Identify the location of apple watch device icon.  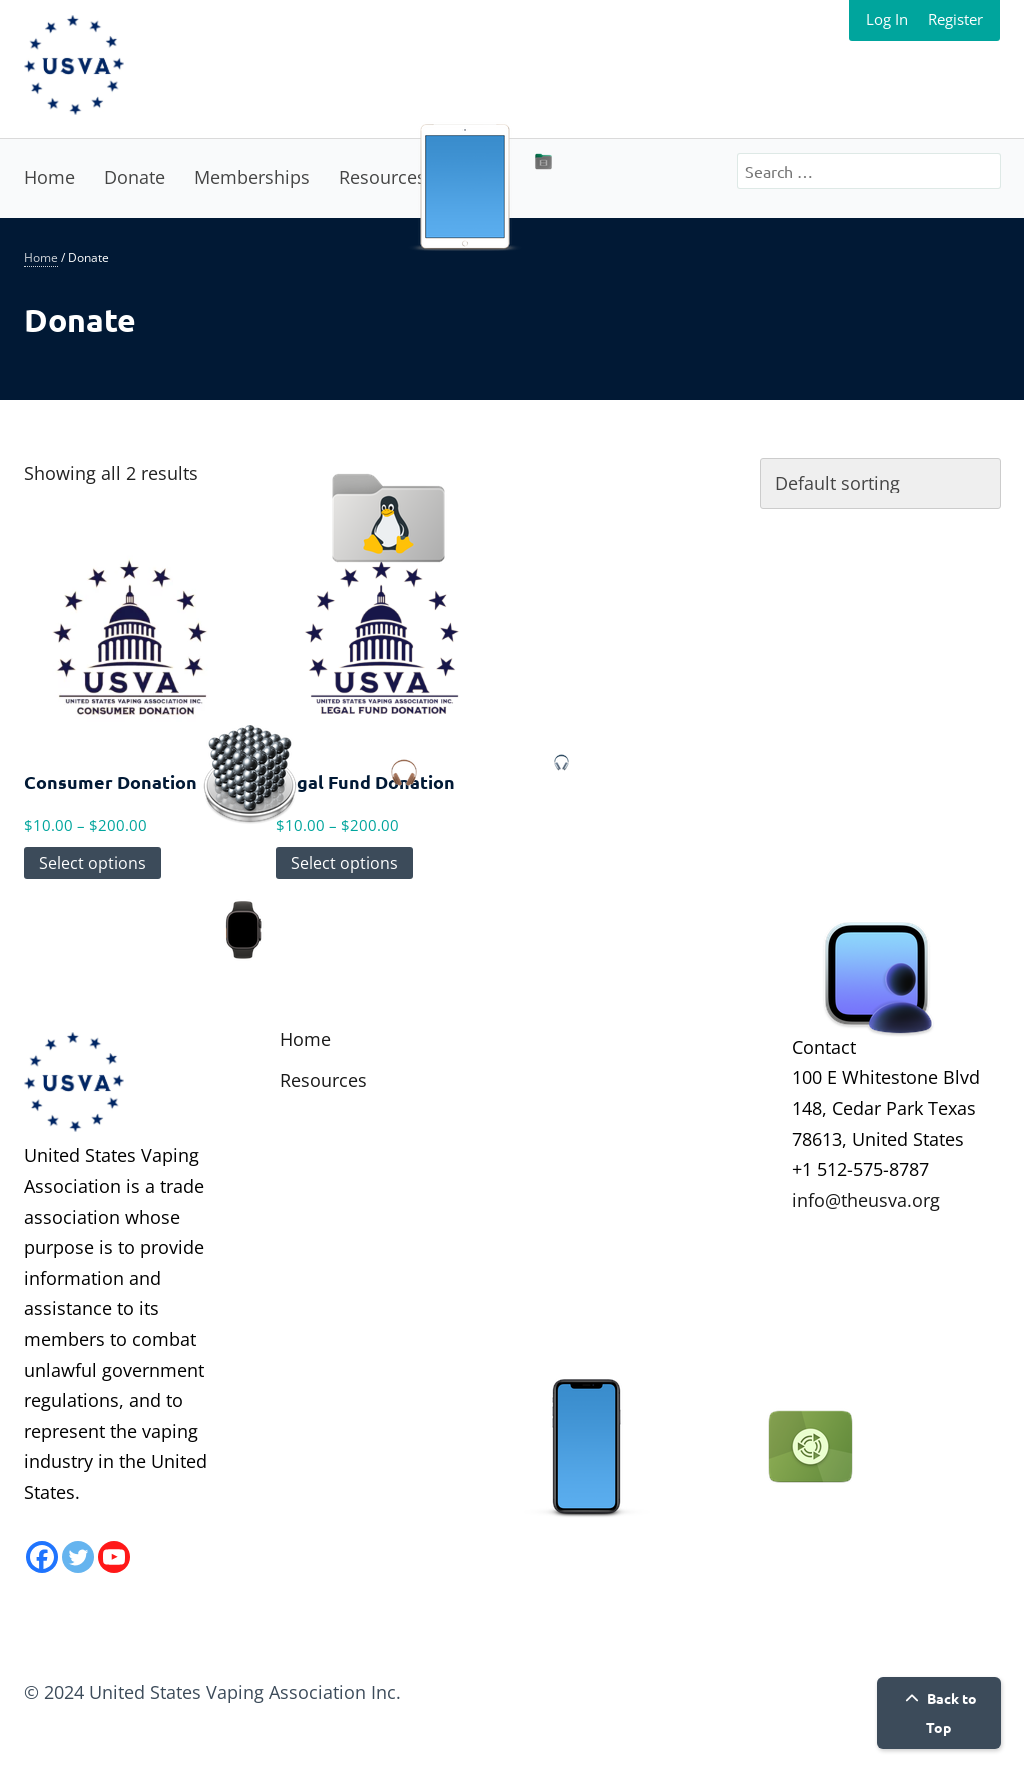
(243, 930).